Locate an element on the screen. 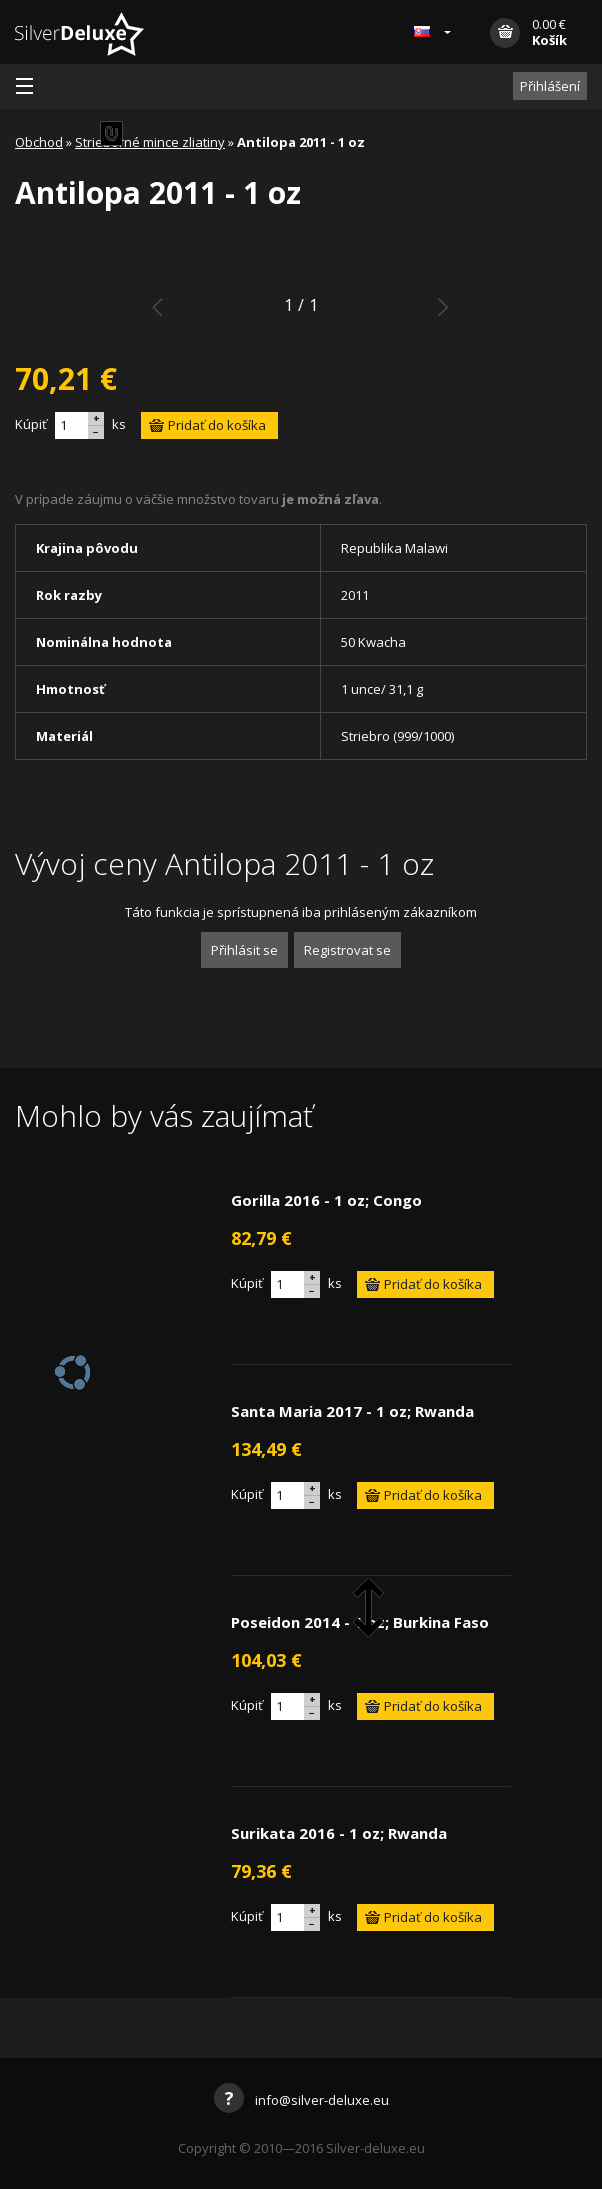 The image size is (602, 2189). attach a file to your message is located at coordinates (111, 133).